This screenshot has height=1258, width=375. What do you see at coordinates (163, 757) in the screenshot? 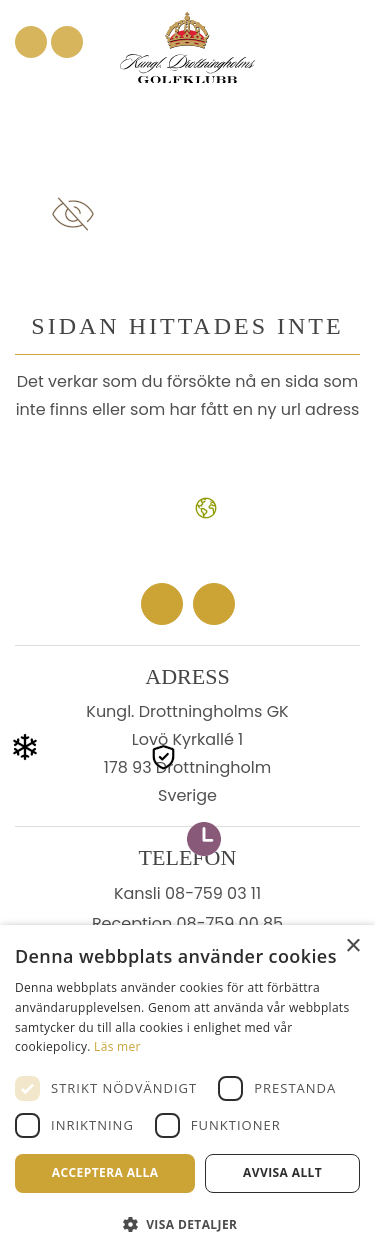
I see `indicates verified security or protection status` at bounding box center [163, 757].